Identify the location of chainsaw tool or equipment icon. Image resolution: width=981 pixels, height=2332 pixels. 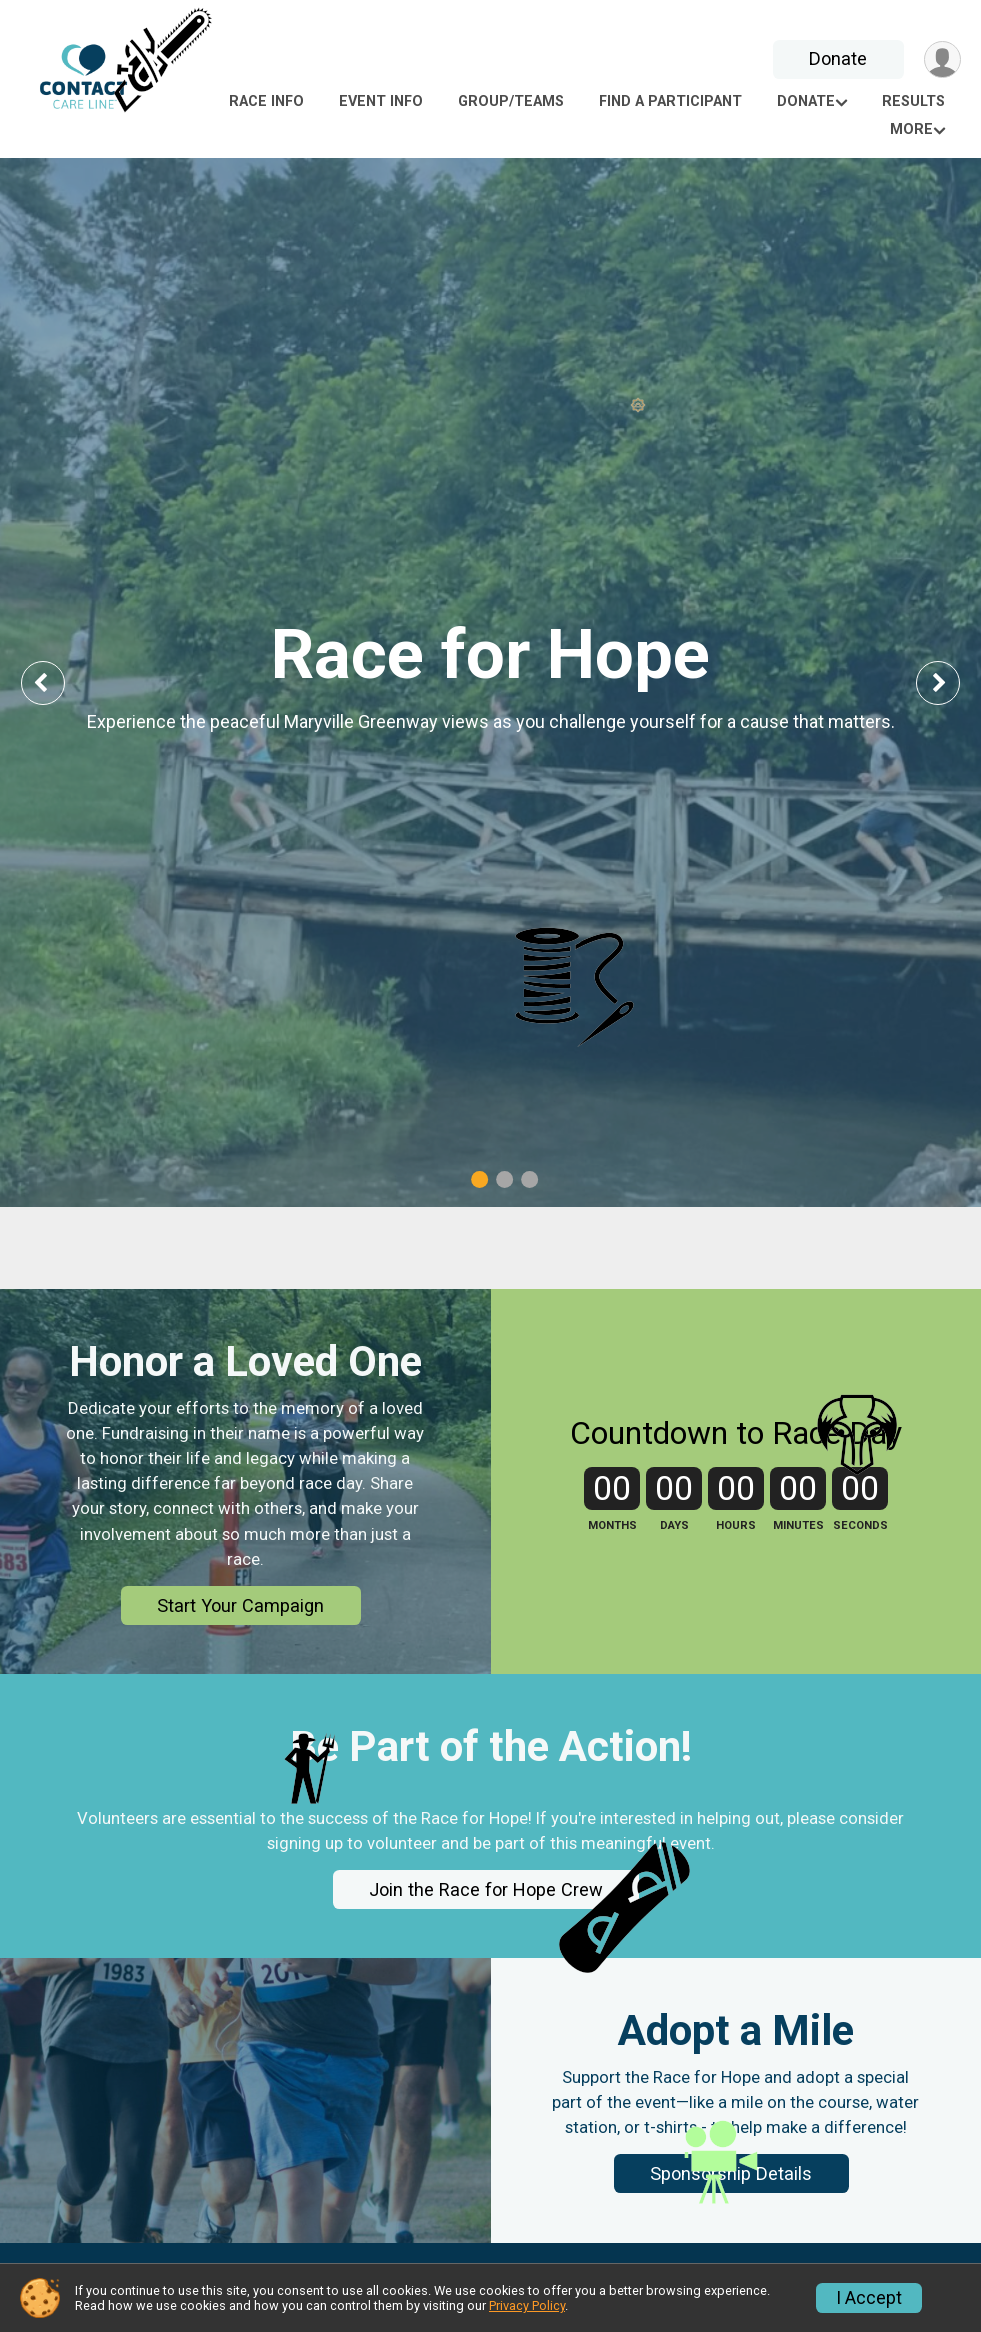
(163, 60).